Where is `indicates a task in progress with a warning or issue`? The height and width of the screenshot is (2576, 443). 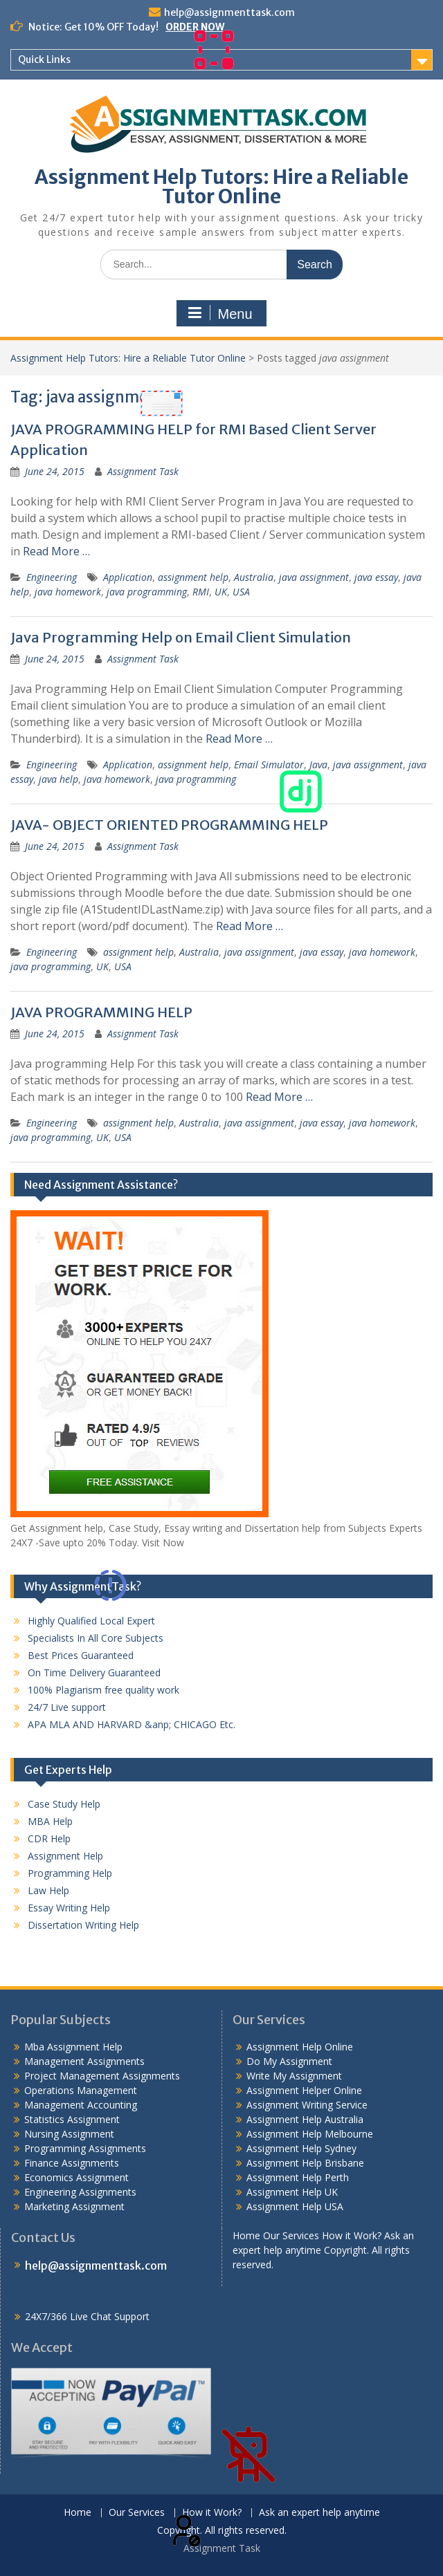
indicates a task in progress with a warning or issue is located at coordinates (110, 1585).